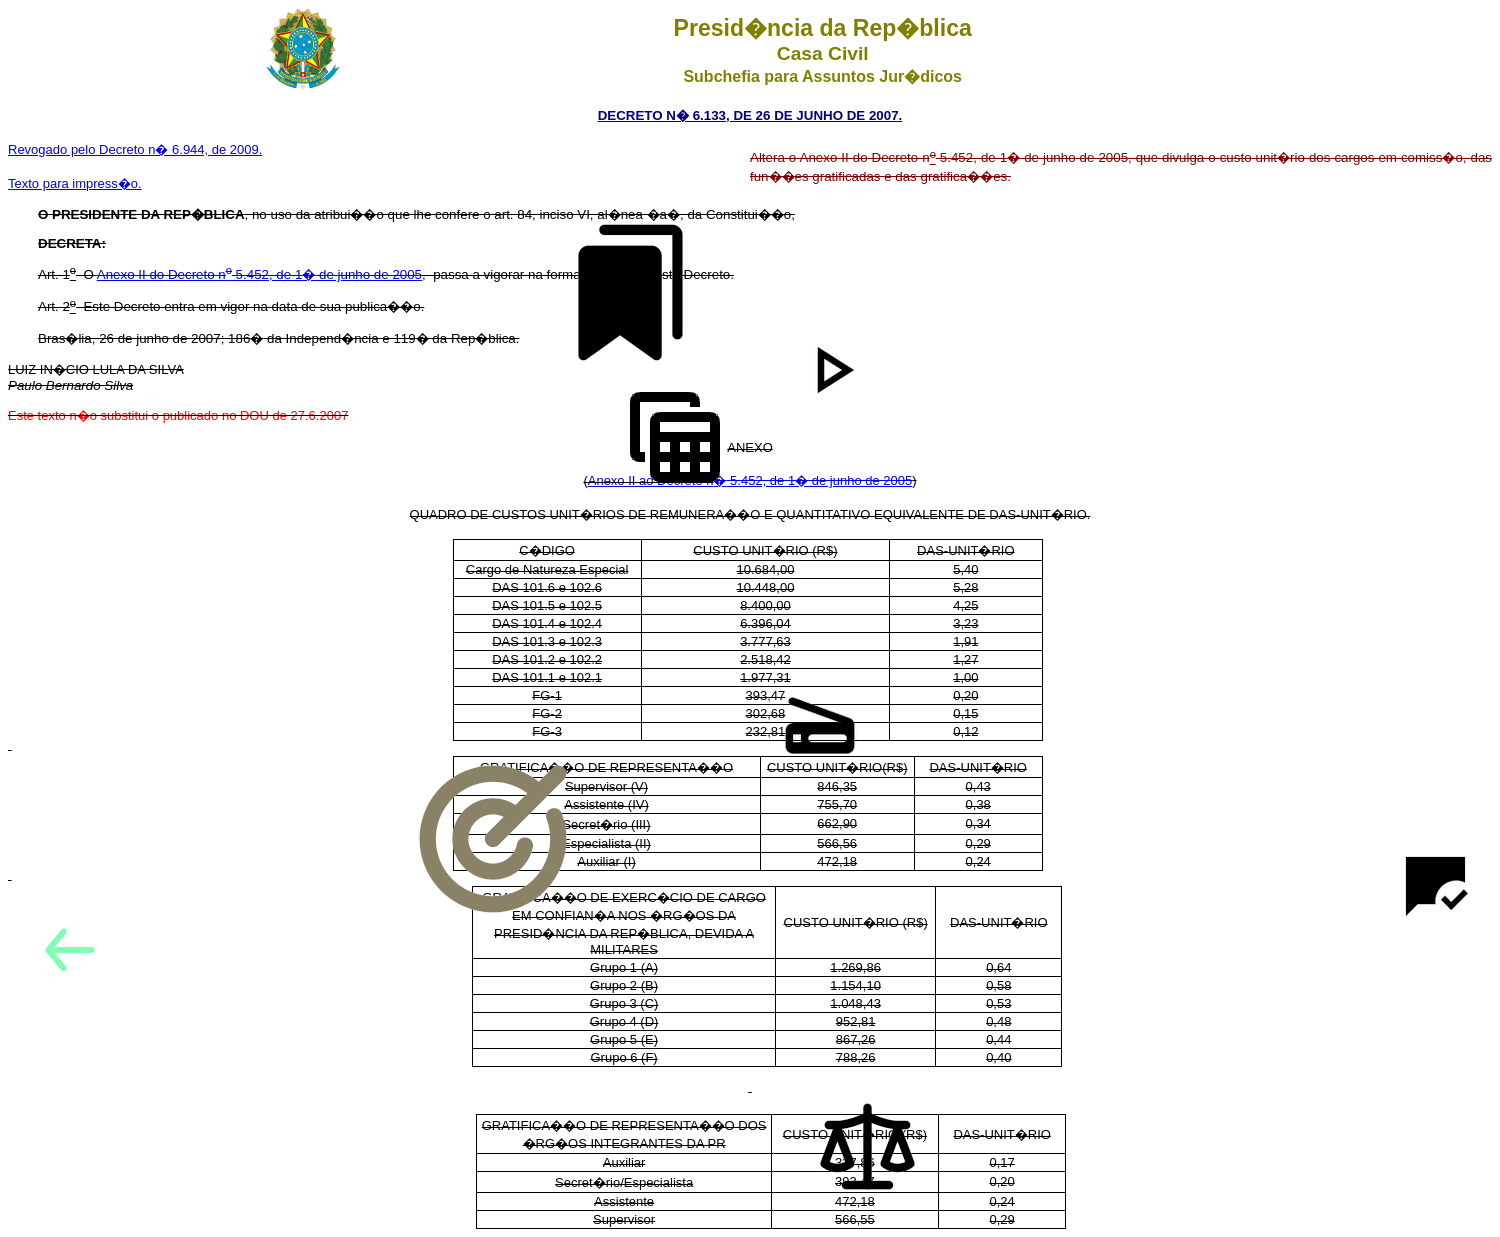 This screenshot has width=1500, height=1237. What do you see at coordinates (831, 370) in the screenshot?
I see `play media content` at bounding box center [831, 370].